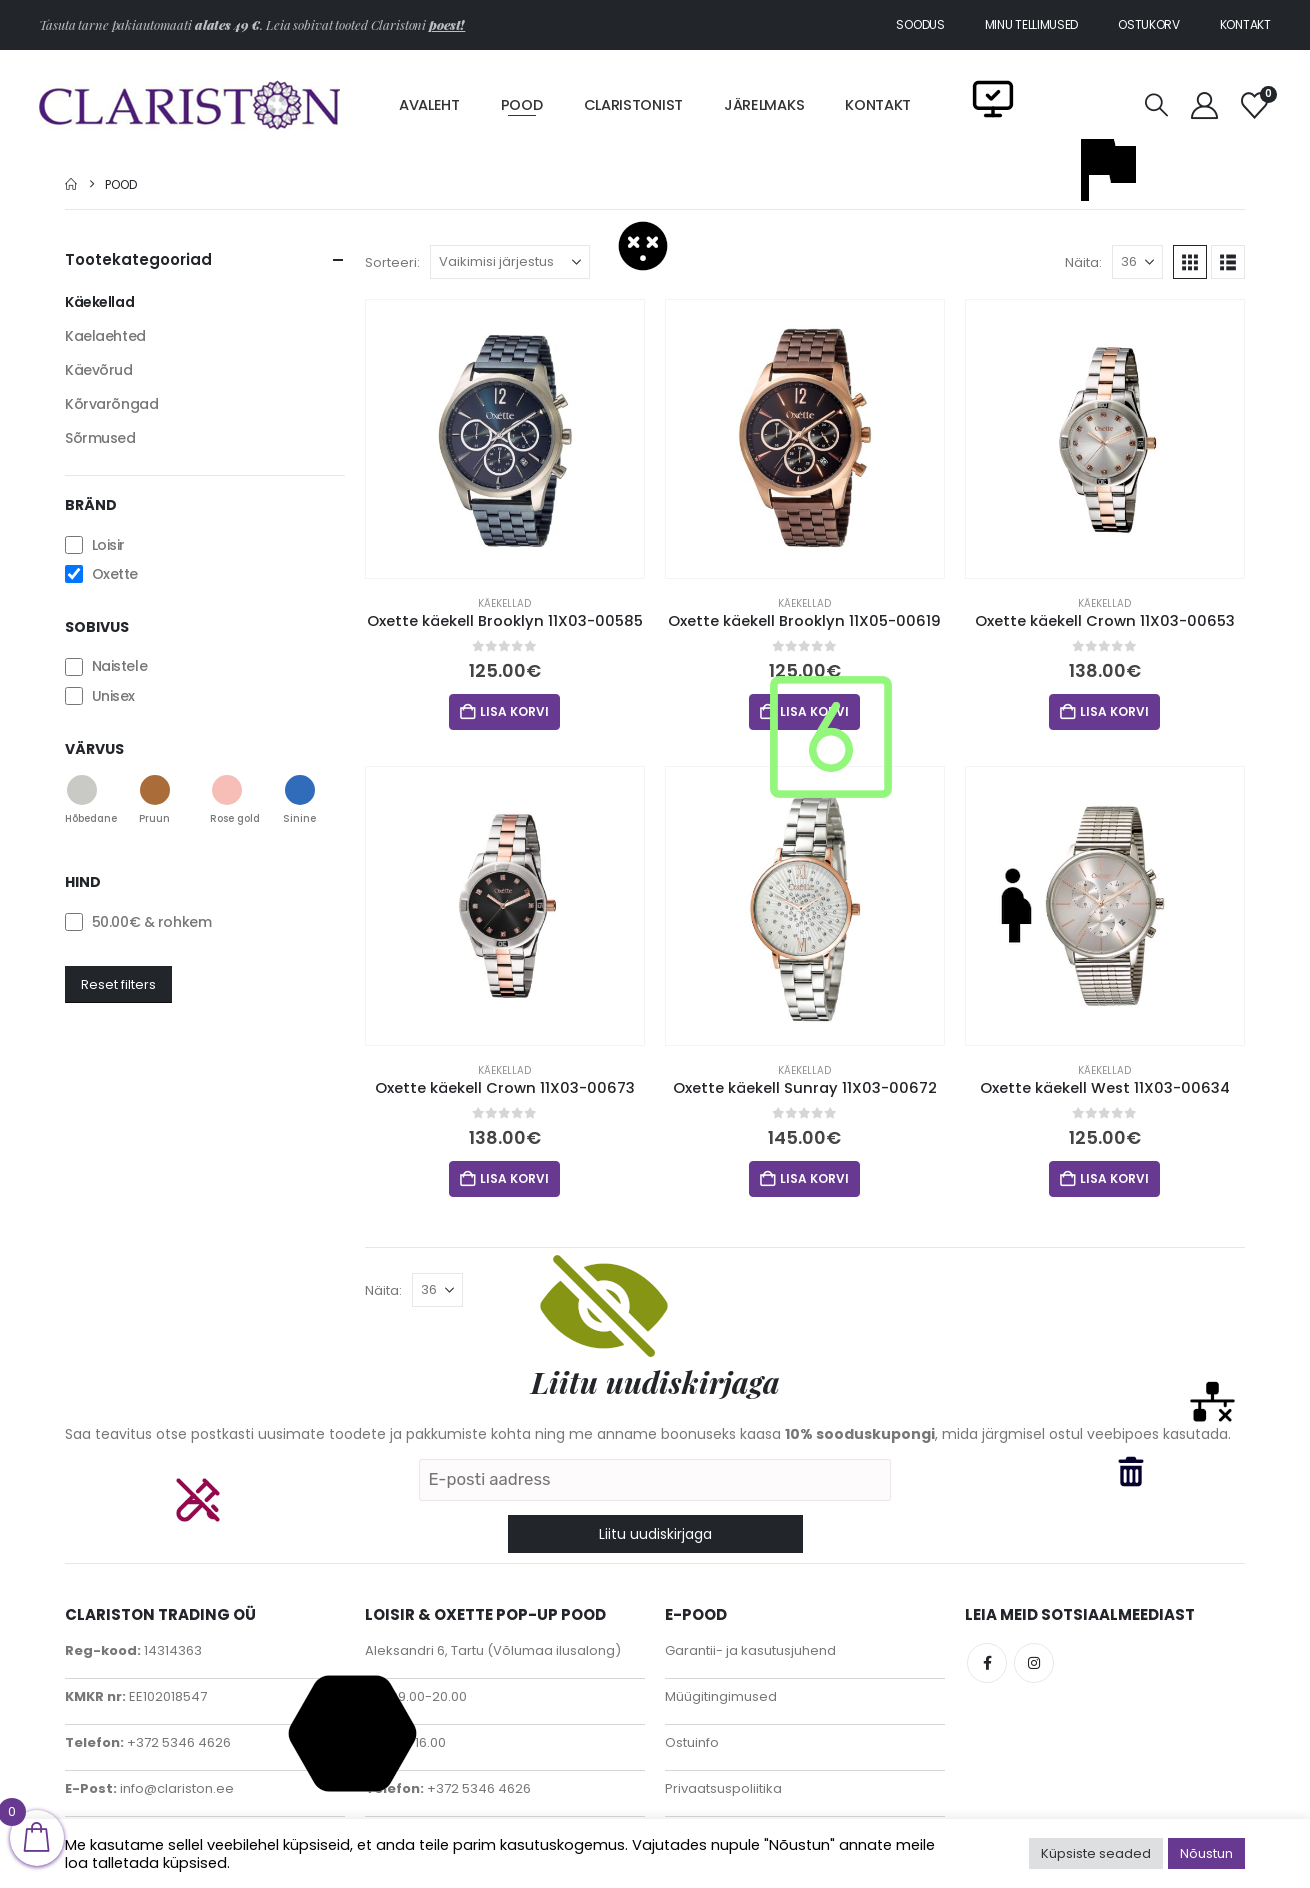 This screenshot has width=1310, height=1888. I want to click on hexagonal shape indicator or geometric element, so click(352, 1733).